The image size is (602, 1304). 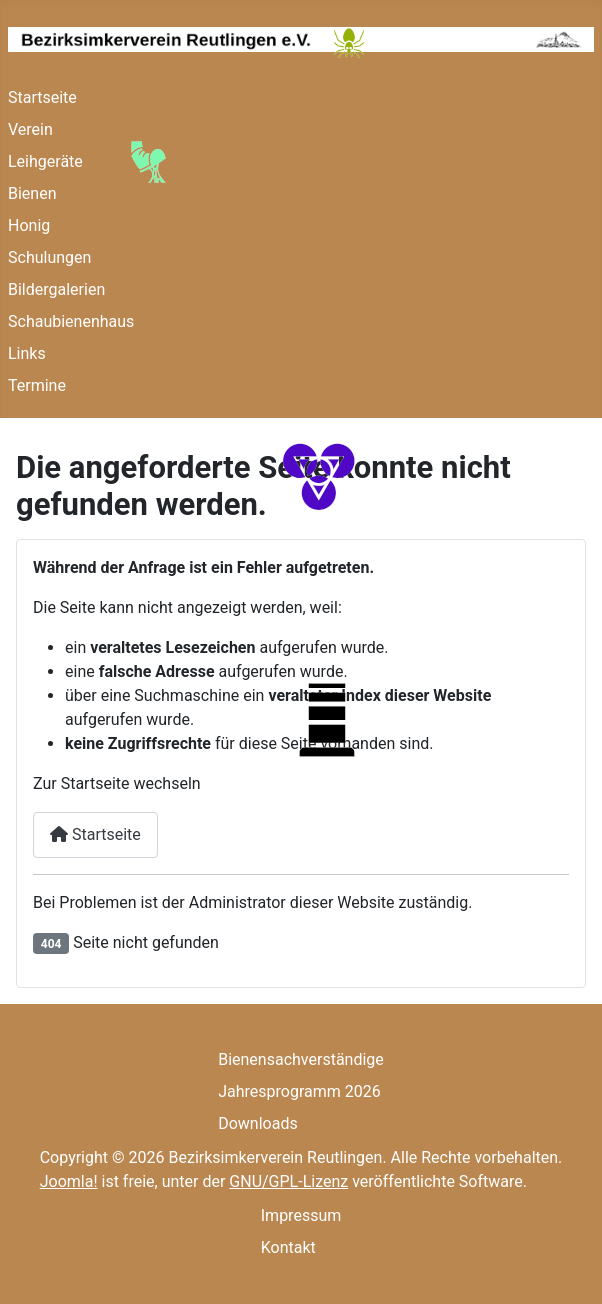 What do you see at coordinates (152, 162) in the screenshot?
I see `indicates a sticky or slowed movement status effect` at bounding box center [152, 162].